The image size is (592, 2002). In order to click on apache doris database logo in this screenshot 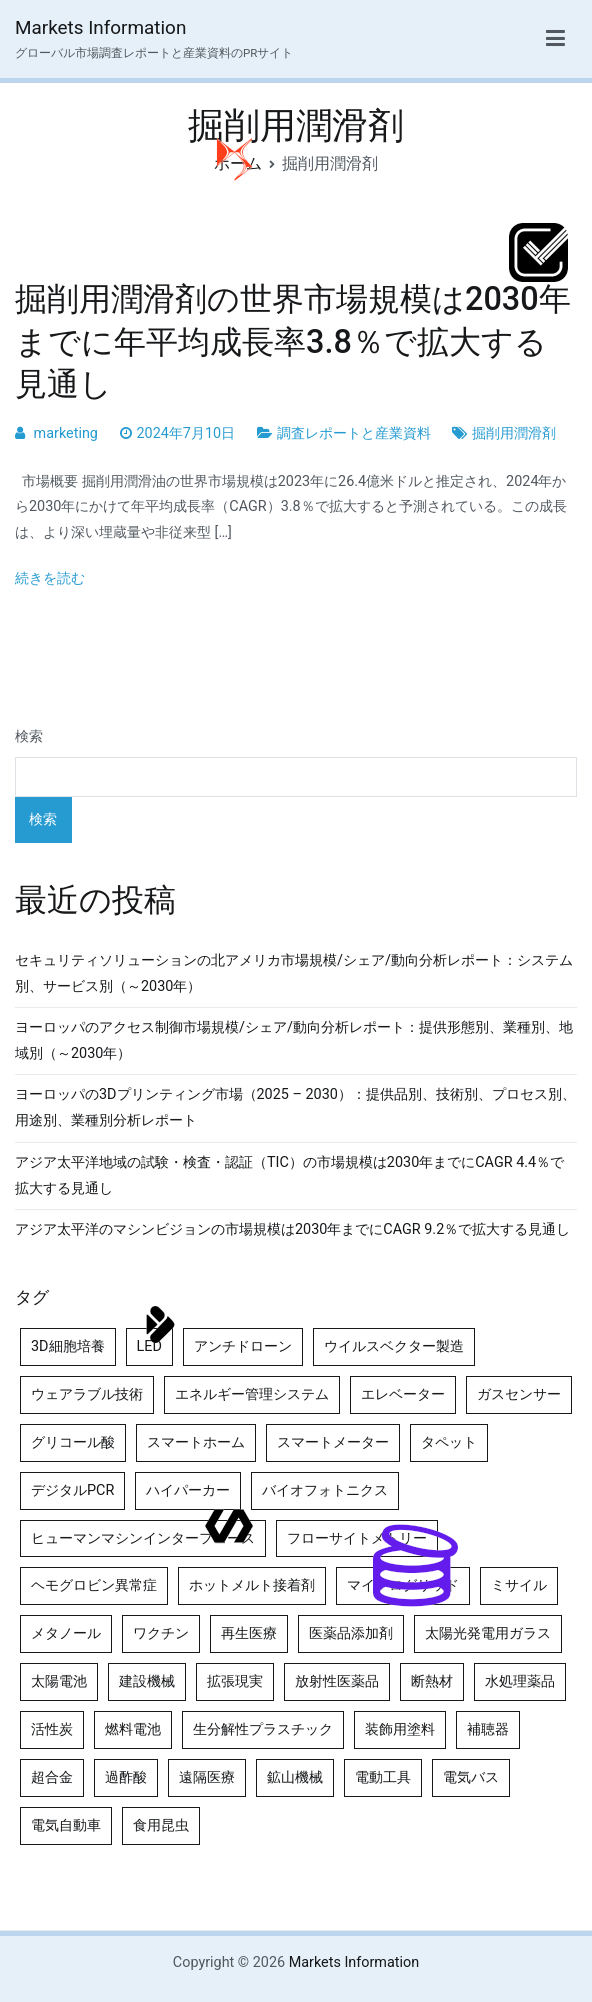, I will do `click(160, 1324)`.